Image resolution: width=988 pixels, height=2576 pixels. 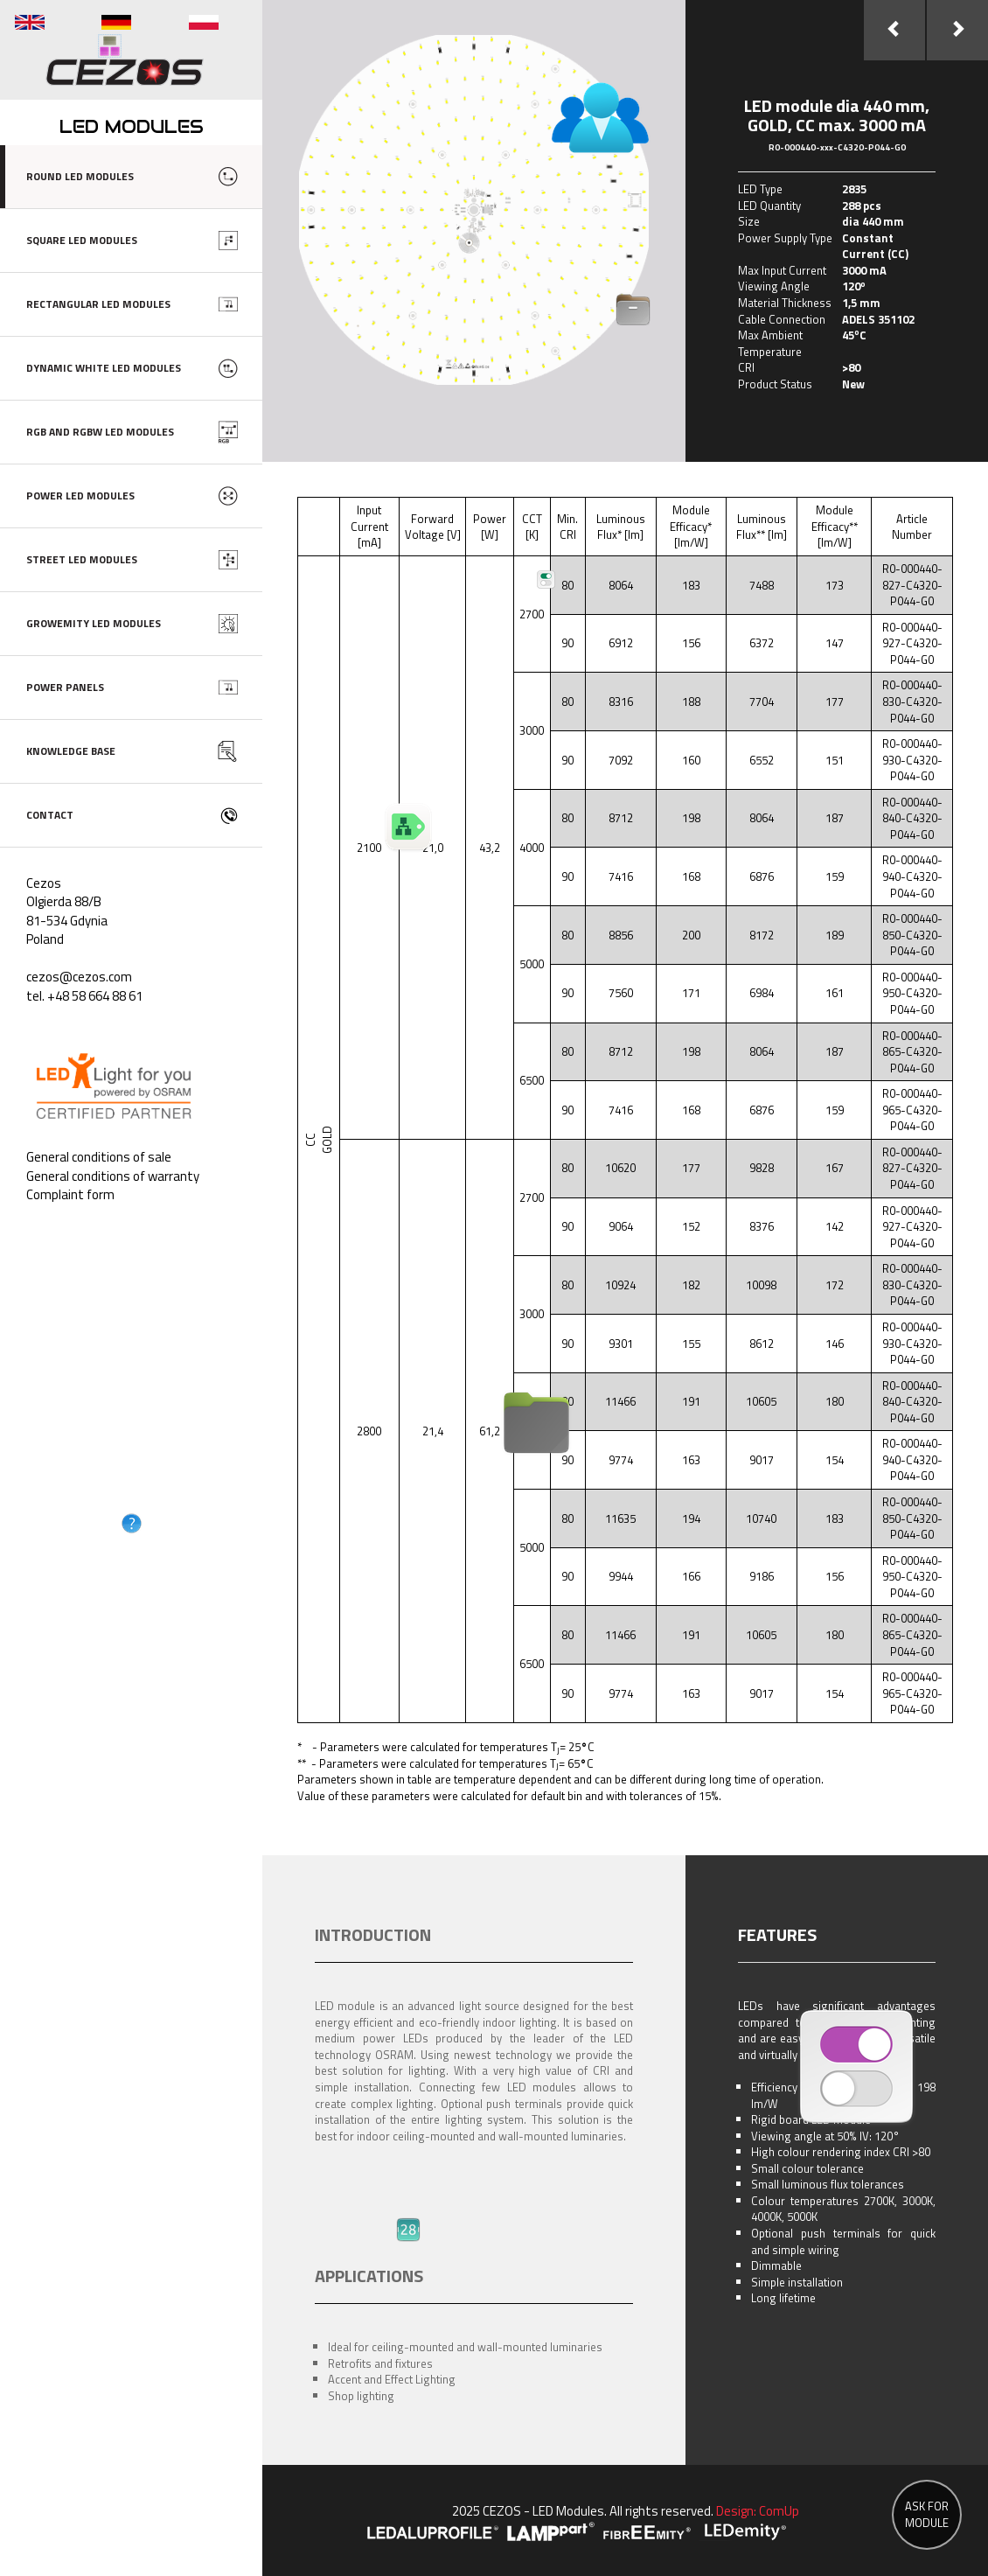 I want to click on open What IP network utility app, so click(x=408, y=827).